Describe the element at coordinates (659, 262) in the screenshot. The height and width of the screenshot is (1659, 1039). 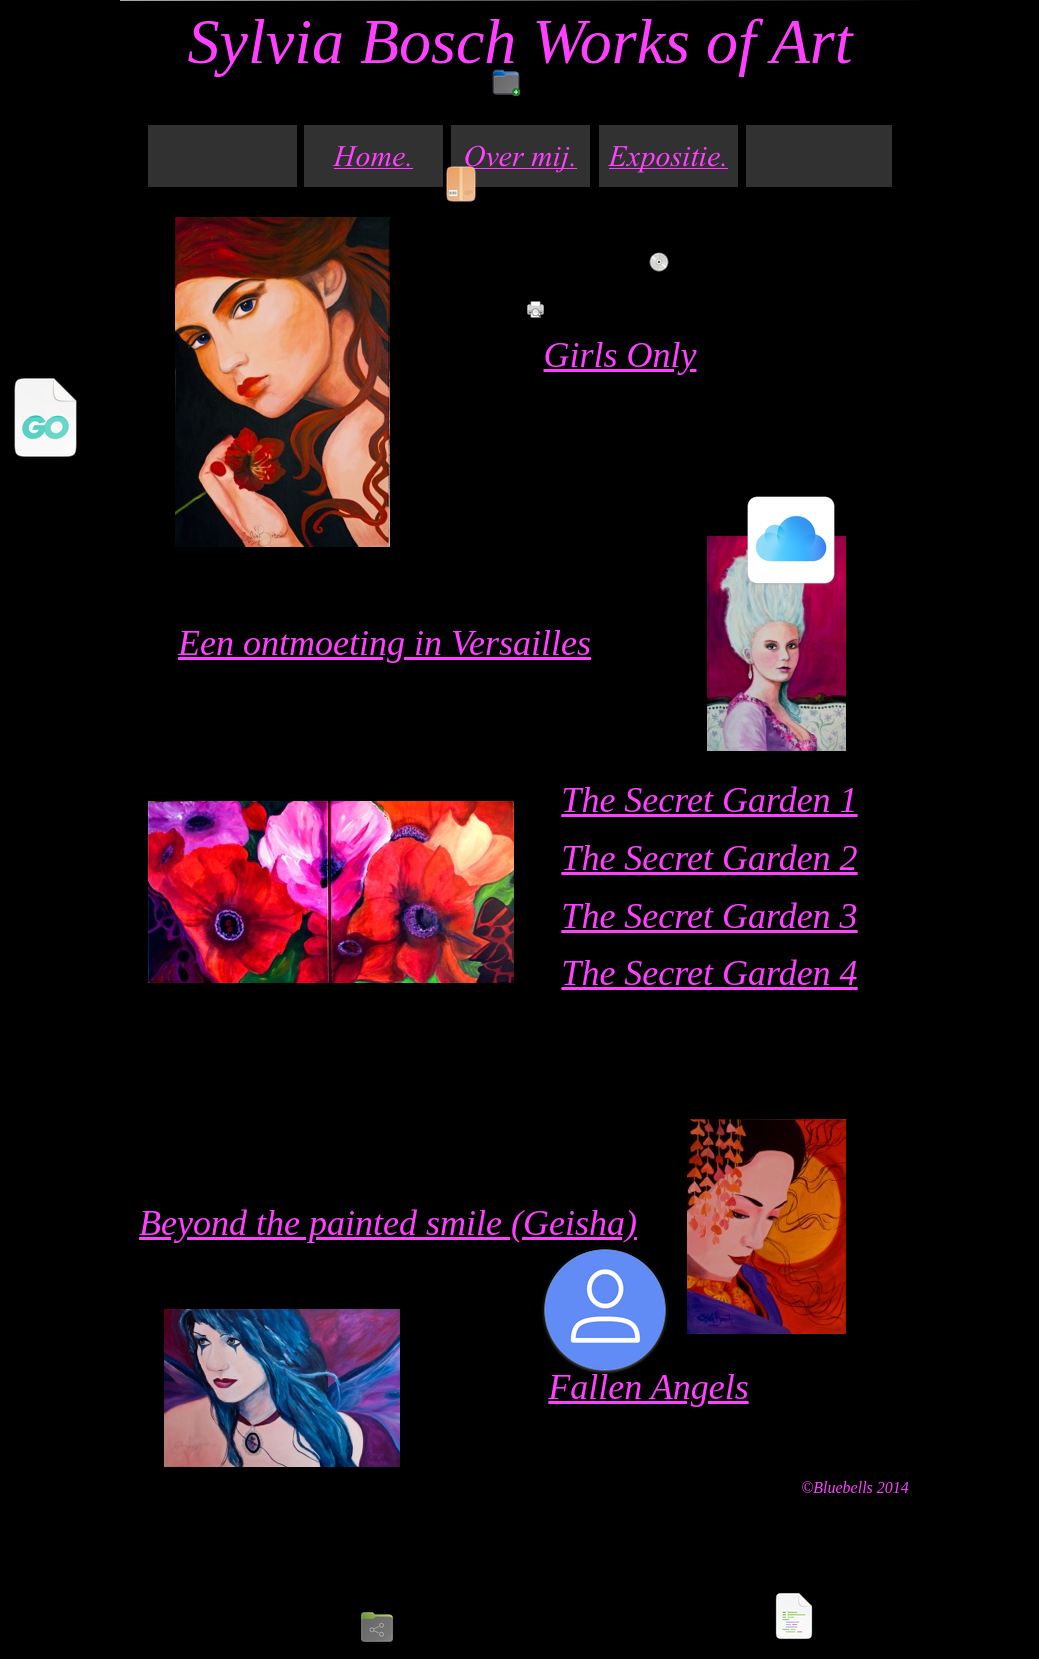
I see `access CD/DVD drive` at that location.